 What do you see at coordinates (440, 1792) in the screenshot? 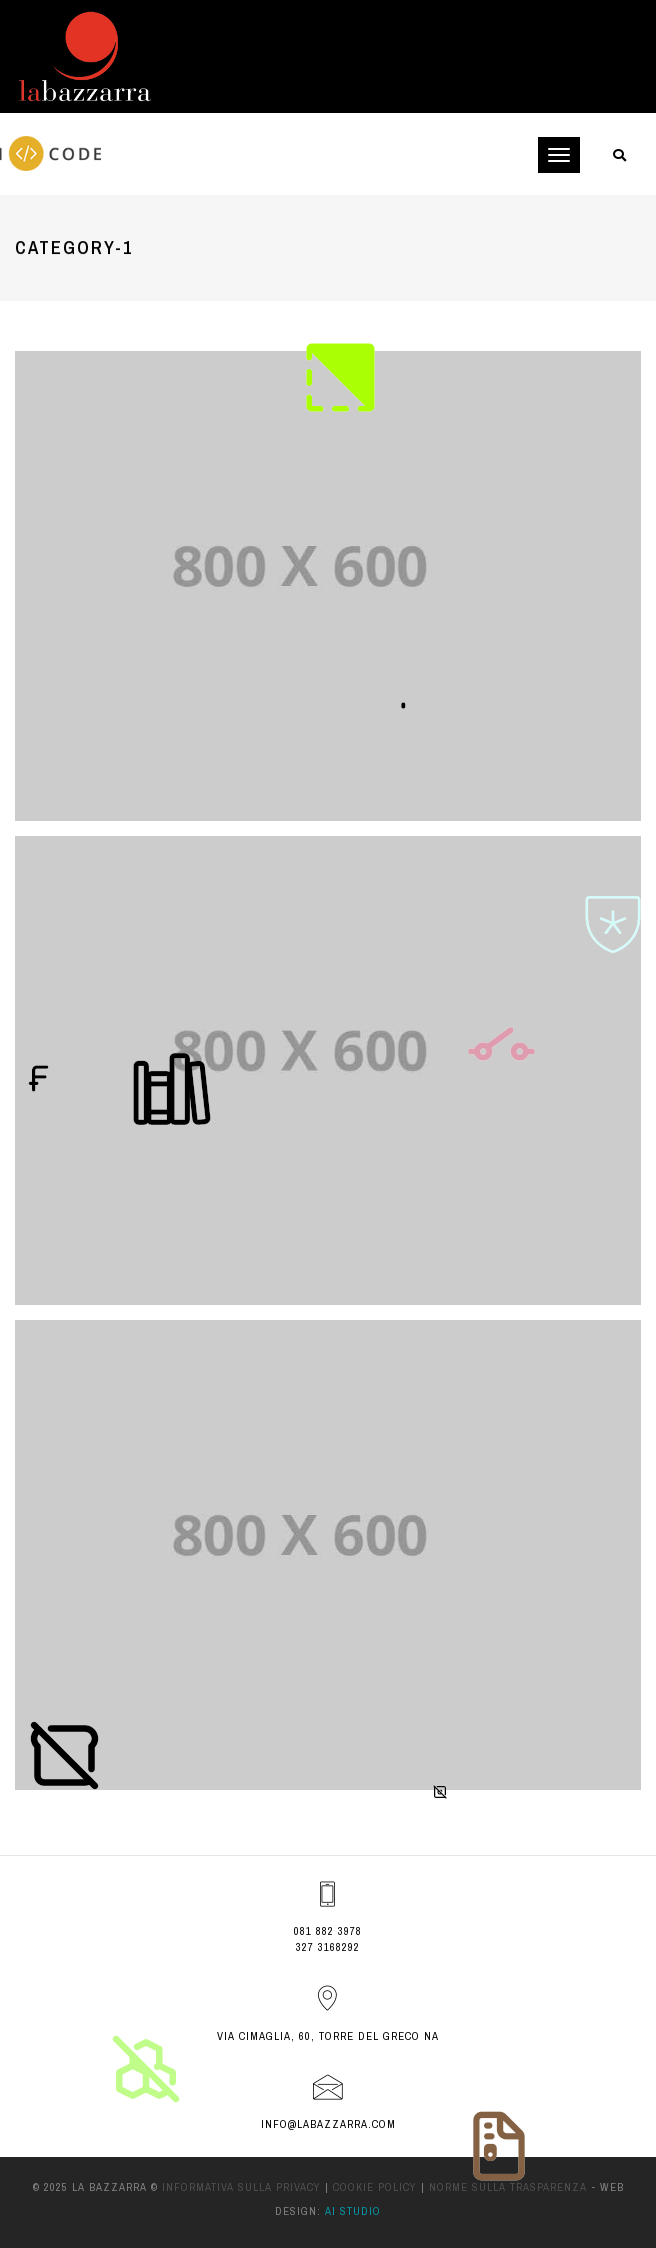
I see `disable mask or overlay effect` at bounding box center [440, 1792].